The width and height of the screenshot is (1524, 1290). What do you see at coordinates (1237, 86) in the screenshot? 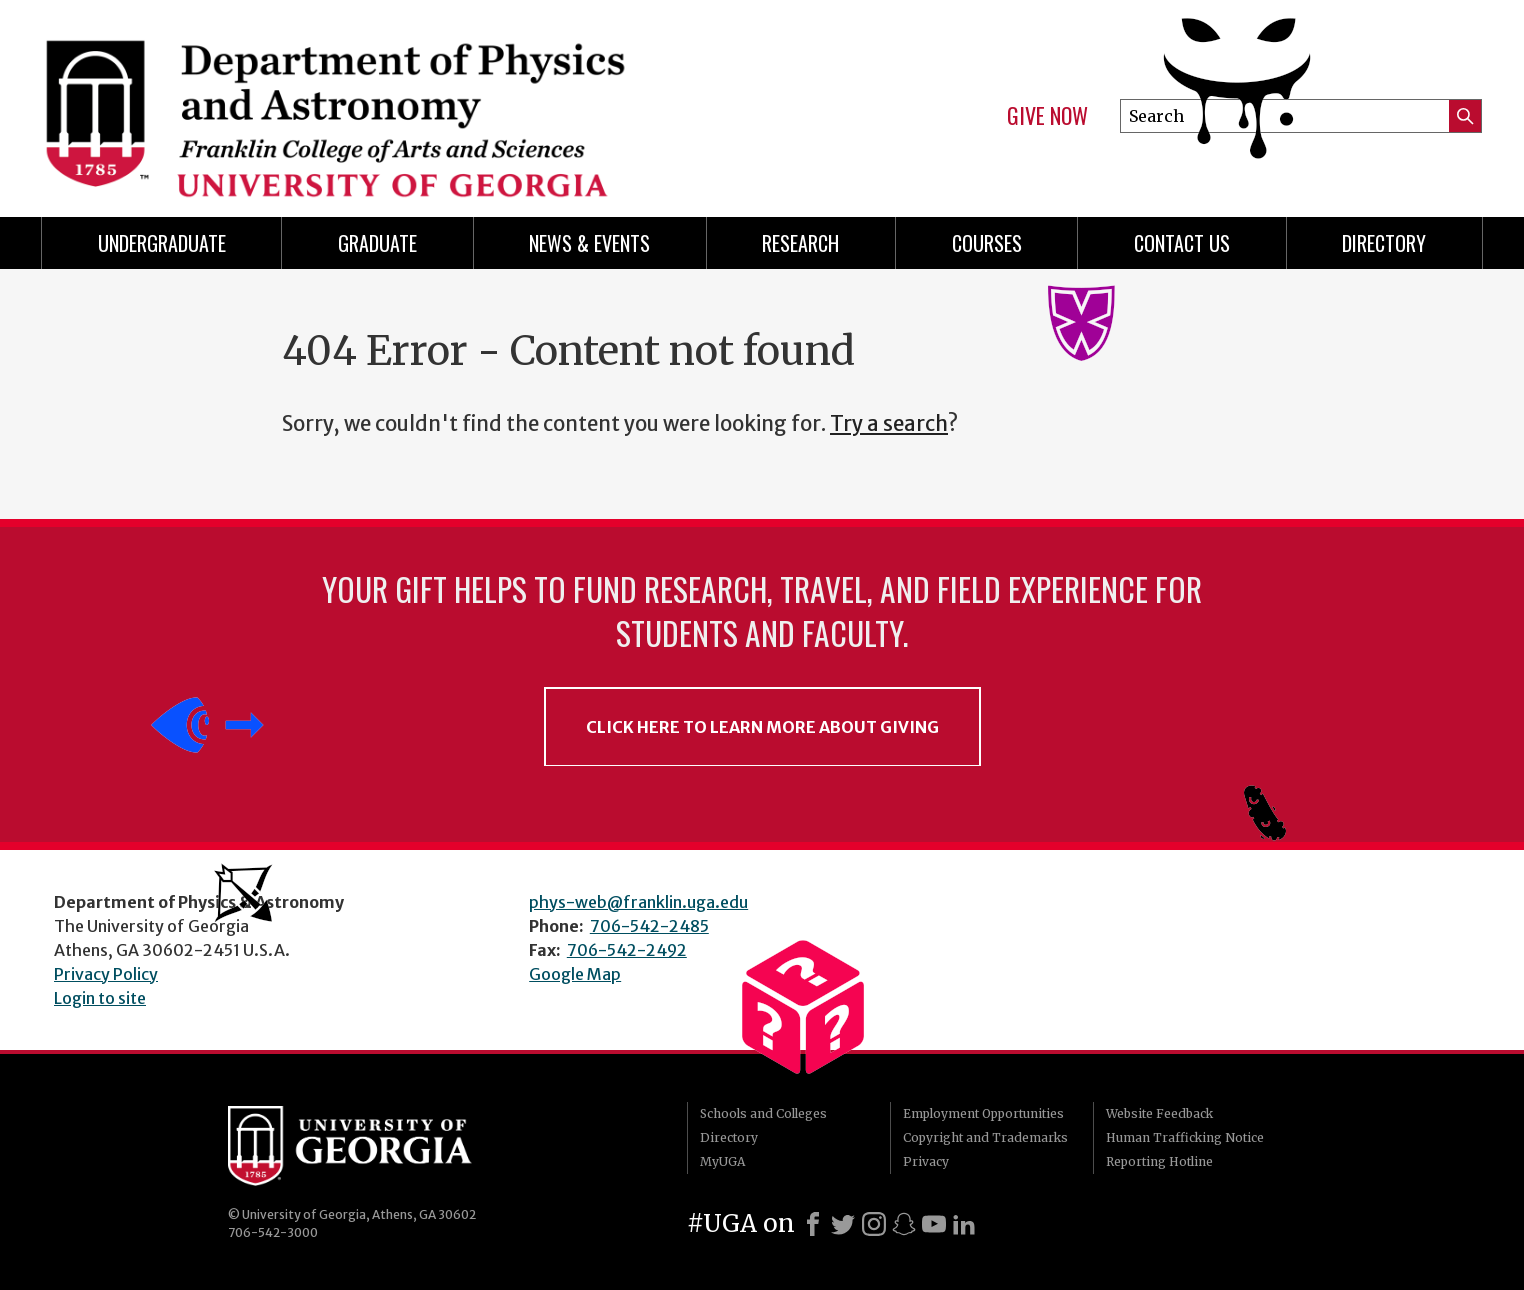
I see `indicates a delicious or tempting item` at bounding box center [1237, 86].